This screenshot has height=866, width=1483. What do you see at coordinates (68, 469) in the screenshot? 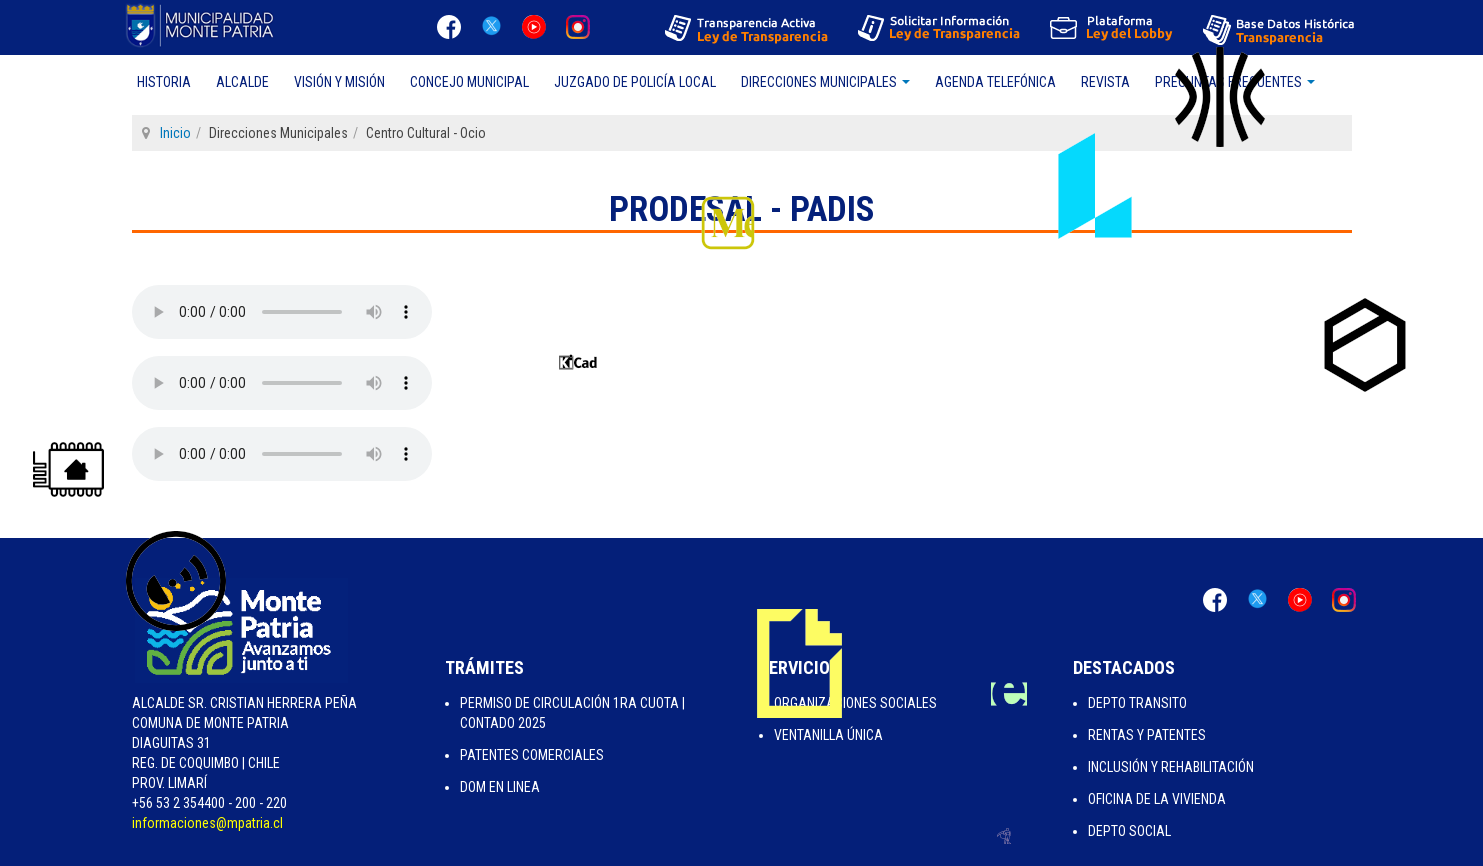
I see `open esphome home automation settings` at bounding box center [68, 469].